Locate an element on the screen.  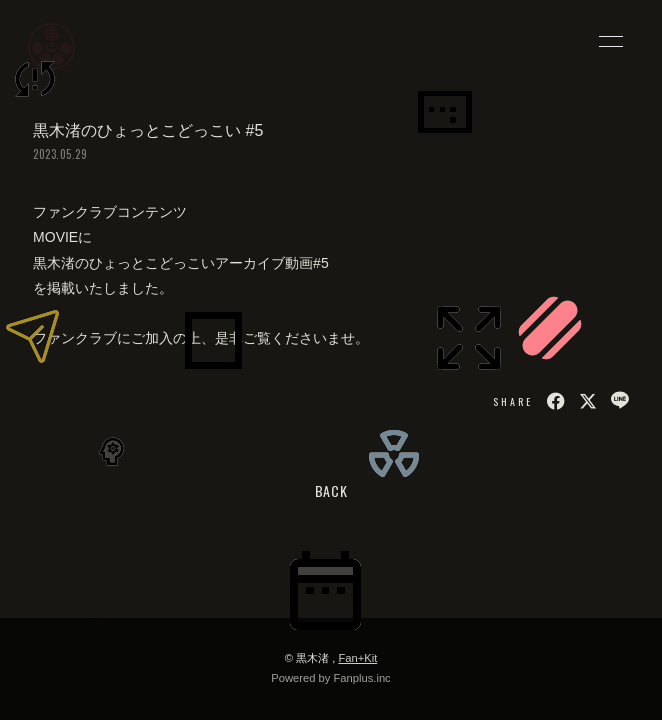
indicates a sync error or failure is located at coordinates (35, 79).